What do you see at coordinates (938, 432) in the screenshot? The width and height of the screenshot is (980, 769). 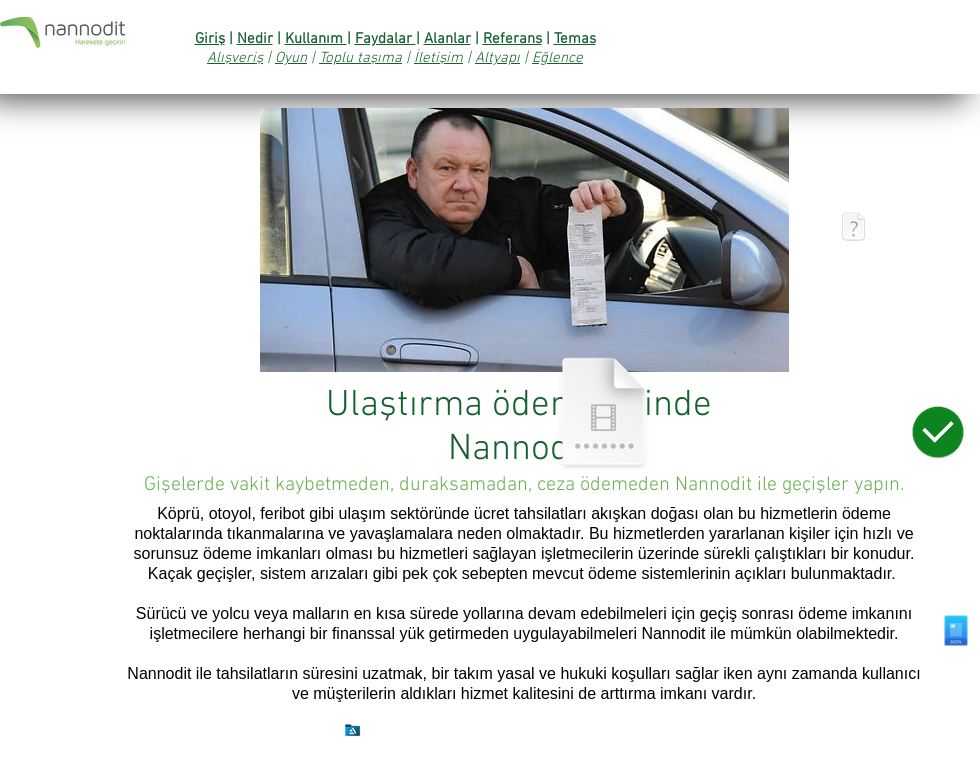 I see `indicates file has been successfully synced and shared` at bounding box center [938, 432].